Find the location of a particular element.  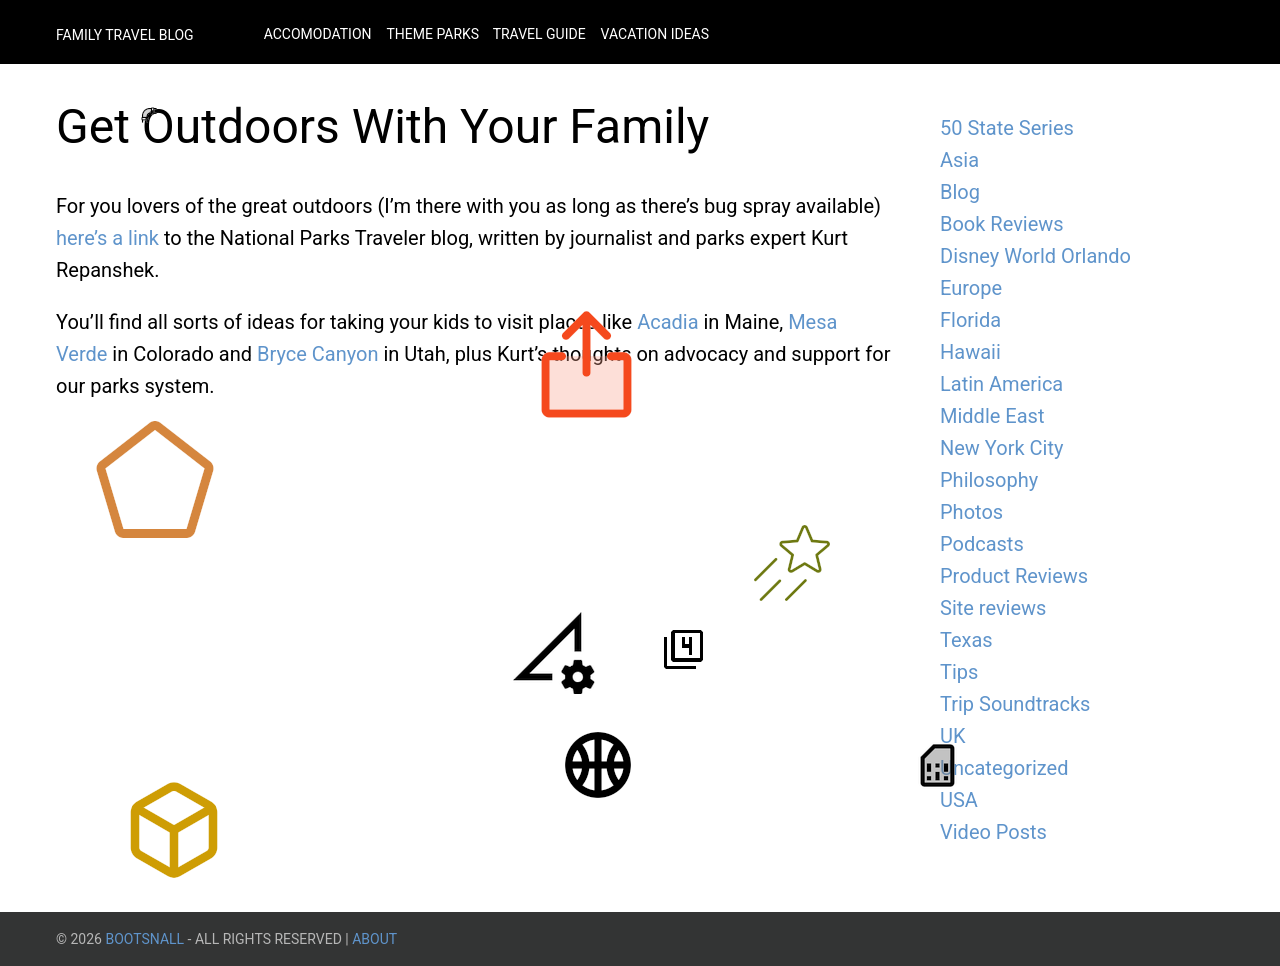

select pentagon shape tool is located at coordinates (155, 484).